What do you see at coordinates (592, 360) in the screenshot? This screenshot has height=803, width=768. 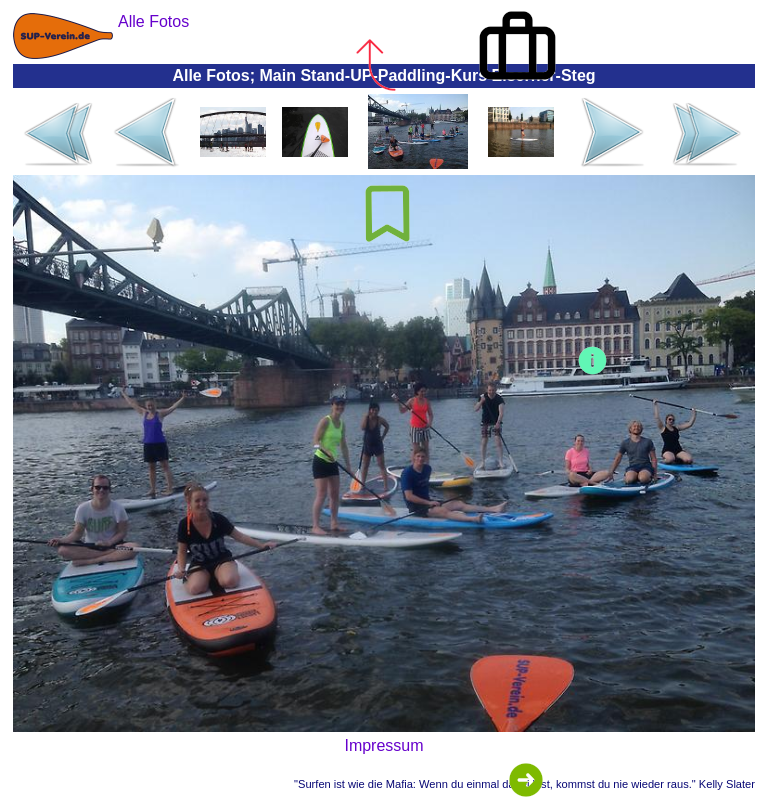 I see `view more information or details` at bounding box center [592, 360].